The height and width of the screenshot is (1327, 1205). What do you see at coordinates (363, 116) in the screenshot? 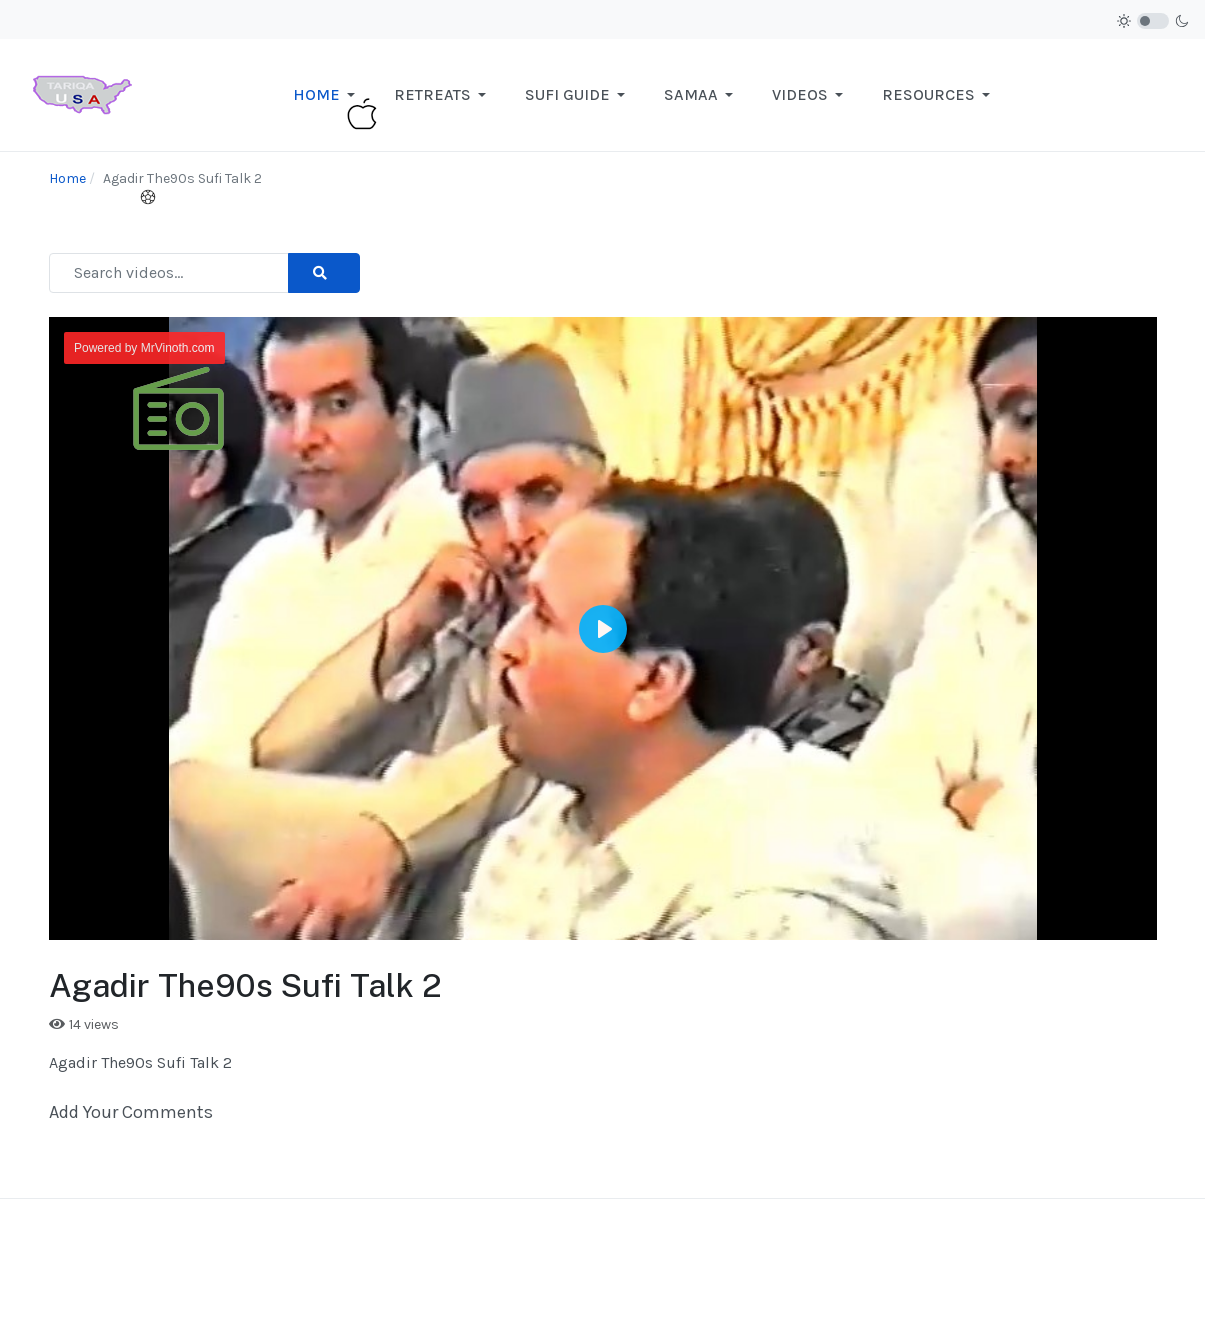
I see `apple company logo or branding` at bounding box center [363, 116].